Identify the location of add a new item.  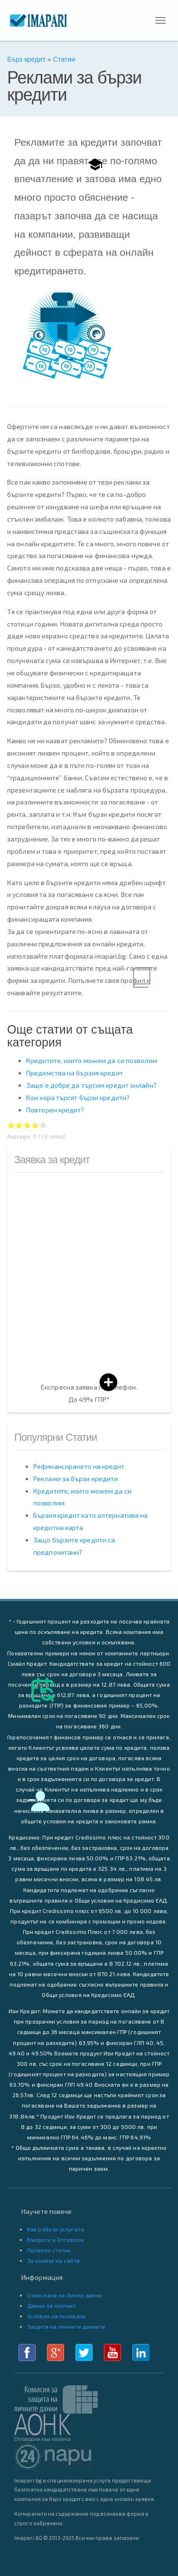
(108, 1382).